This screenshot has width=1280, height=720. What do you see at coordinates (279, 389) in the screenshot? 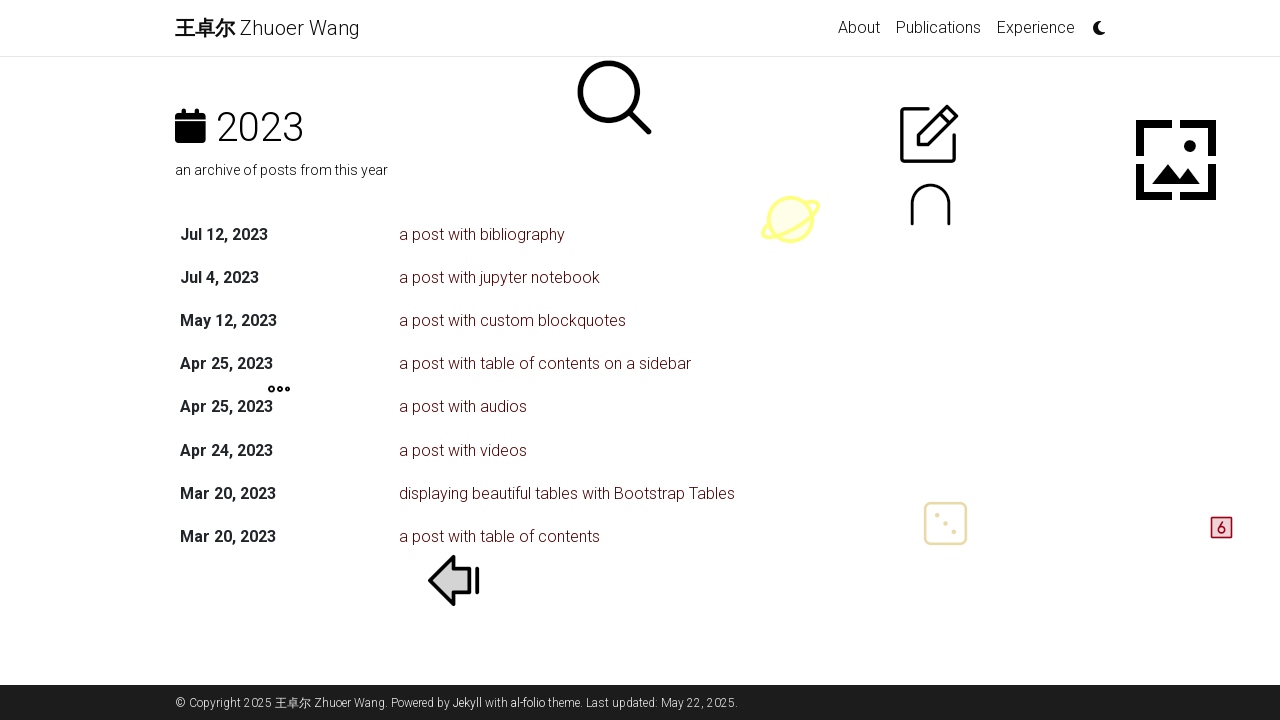
I see `access Mixpanel analytics dashboard` at bounding box center [279, 389].